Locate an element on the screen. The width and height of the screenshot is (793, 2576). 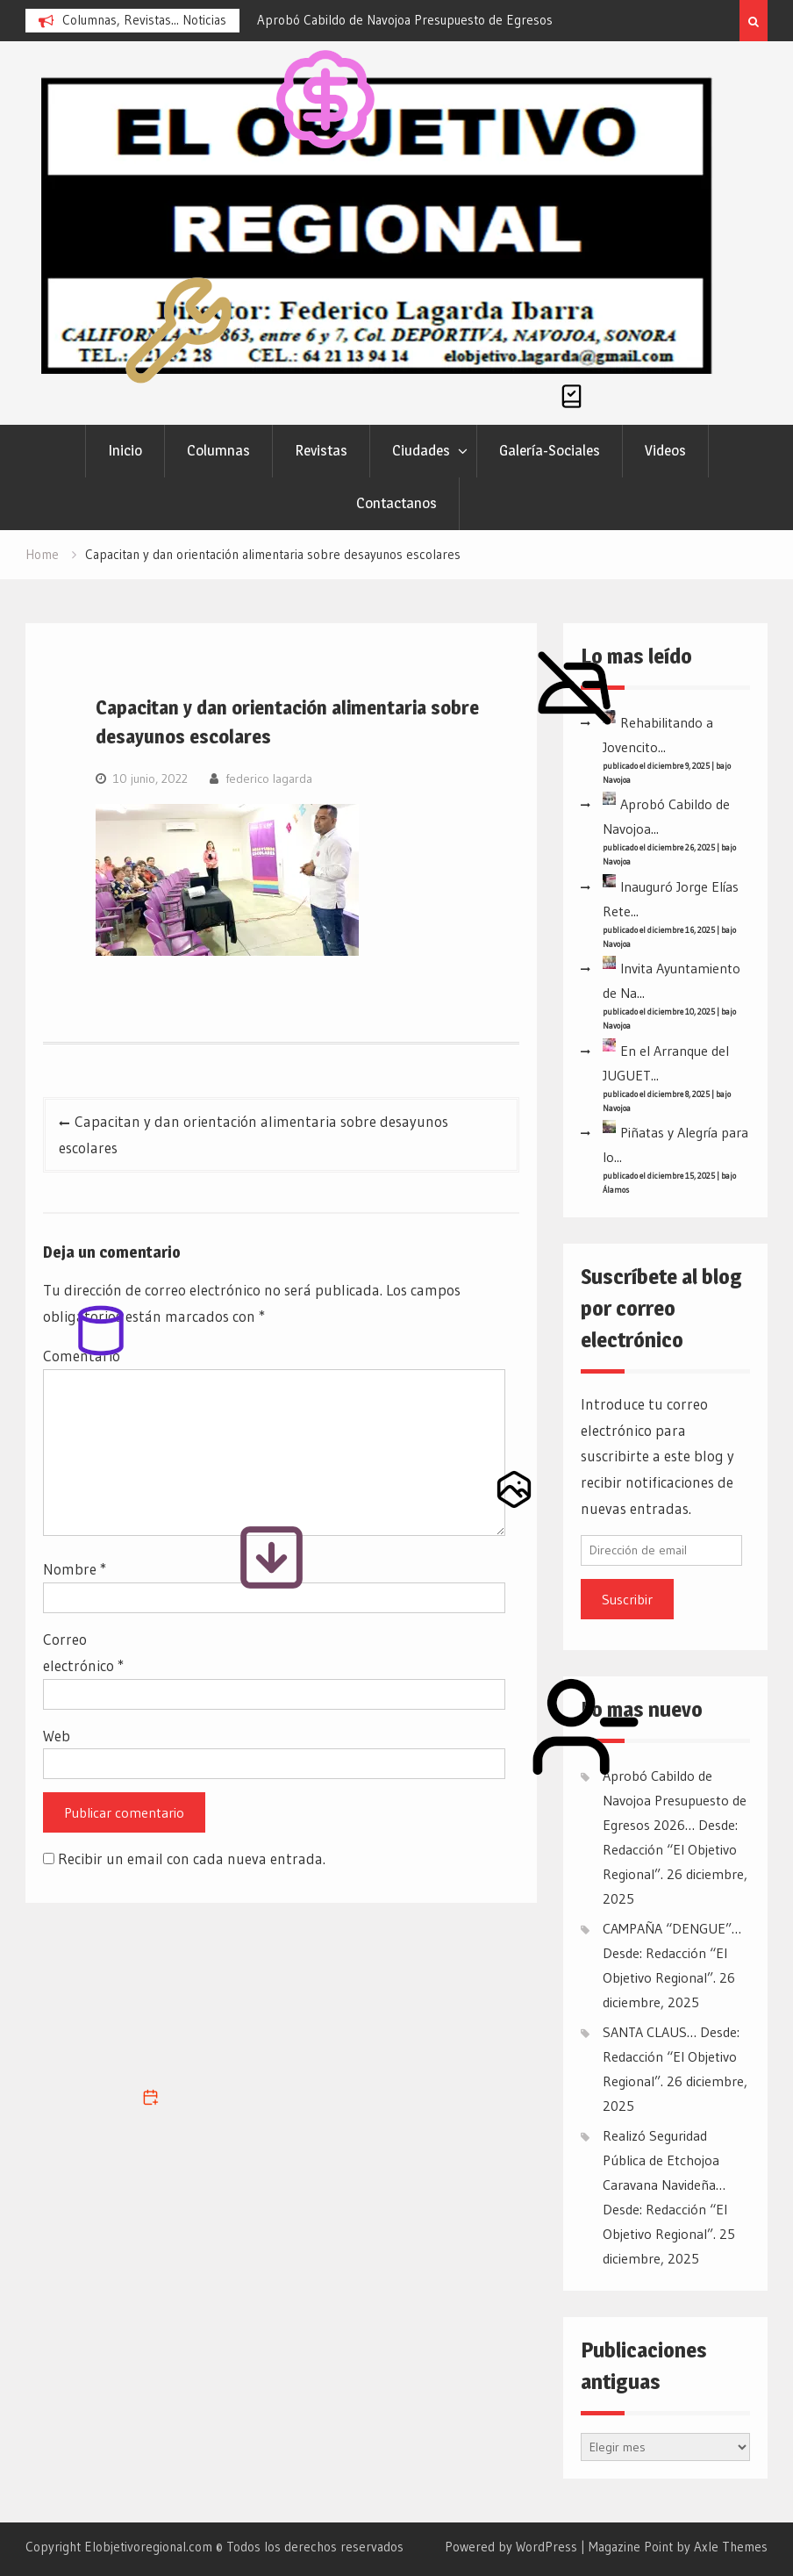
remove a user or contact is located at coordinates (585, 1726).